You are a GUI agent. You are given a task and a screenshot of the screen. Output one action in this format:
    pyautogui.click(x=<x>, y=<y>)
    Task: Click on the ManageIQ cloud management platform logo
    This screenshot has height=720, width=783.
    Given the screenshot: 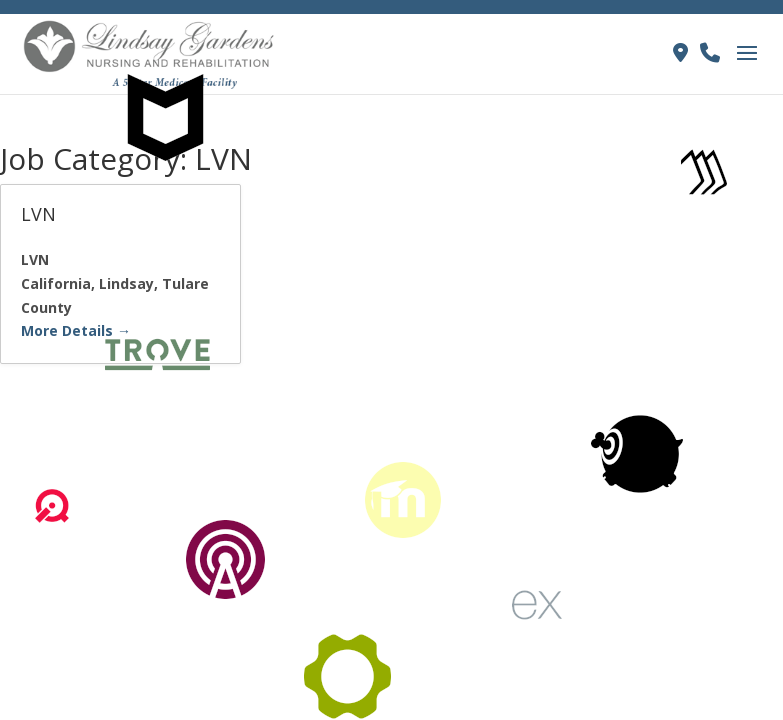 What is the action you would take?
    pyautogui.click(x=52, y=506)
    